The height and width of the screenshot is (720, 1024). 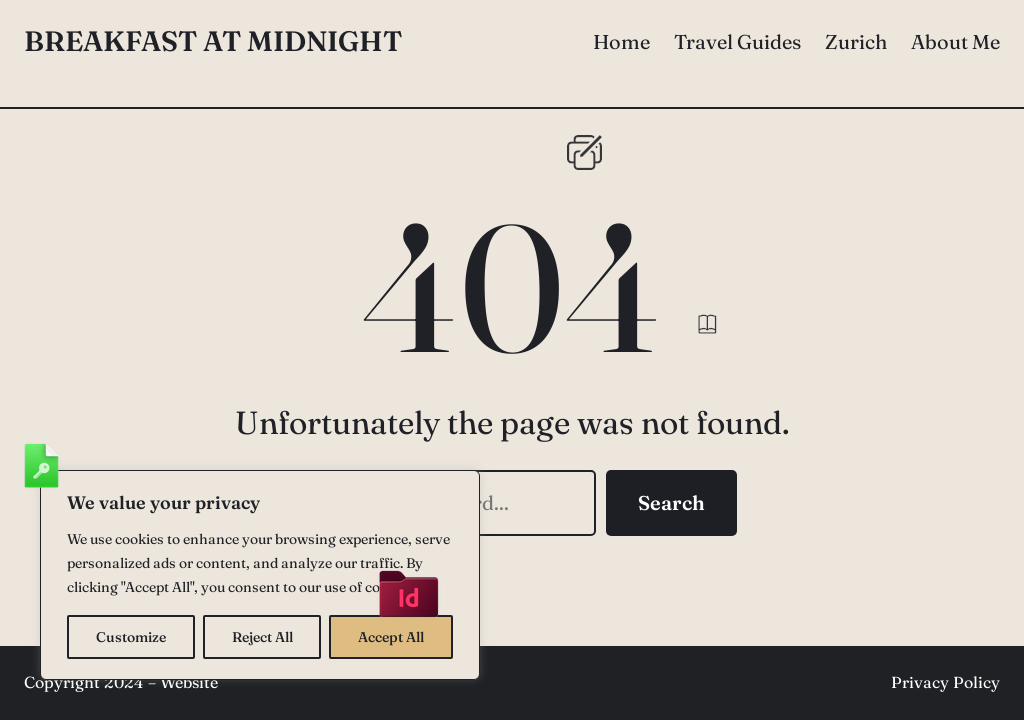 What do you see at coordinates (408, 595) in the screenshot?
I see `folder containing Adobe InDesign project files` at bounding box center [408, 595].